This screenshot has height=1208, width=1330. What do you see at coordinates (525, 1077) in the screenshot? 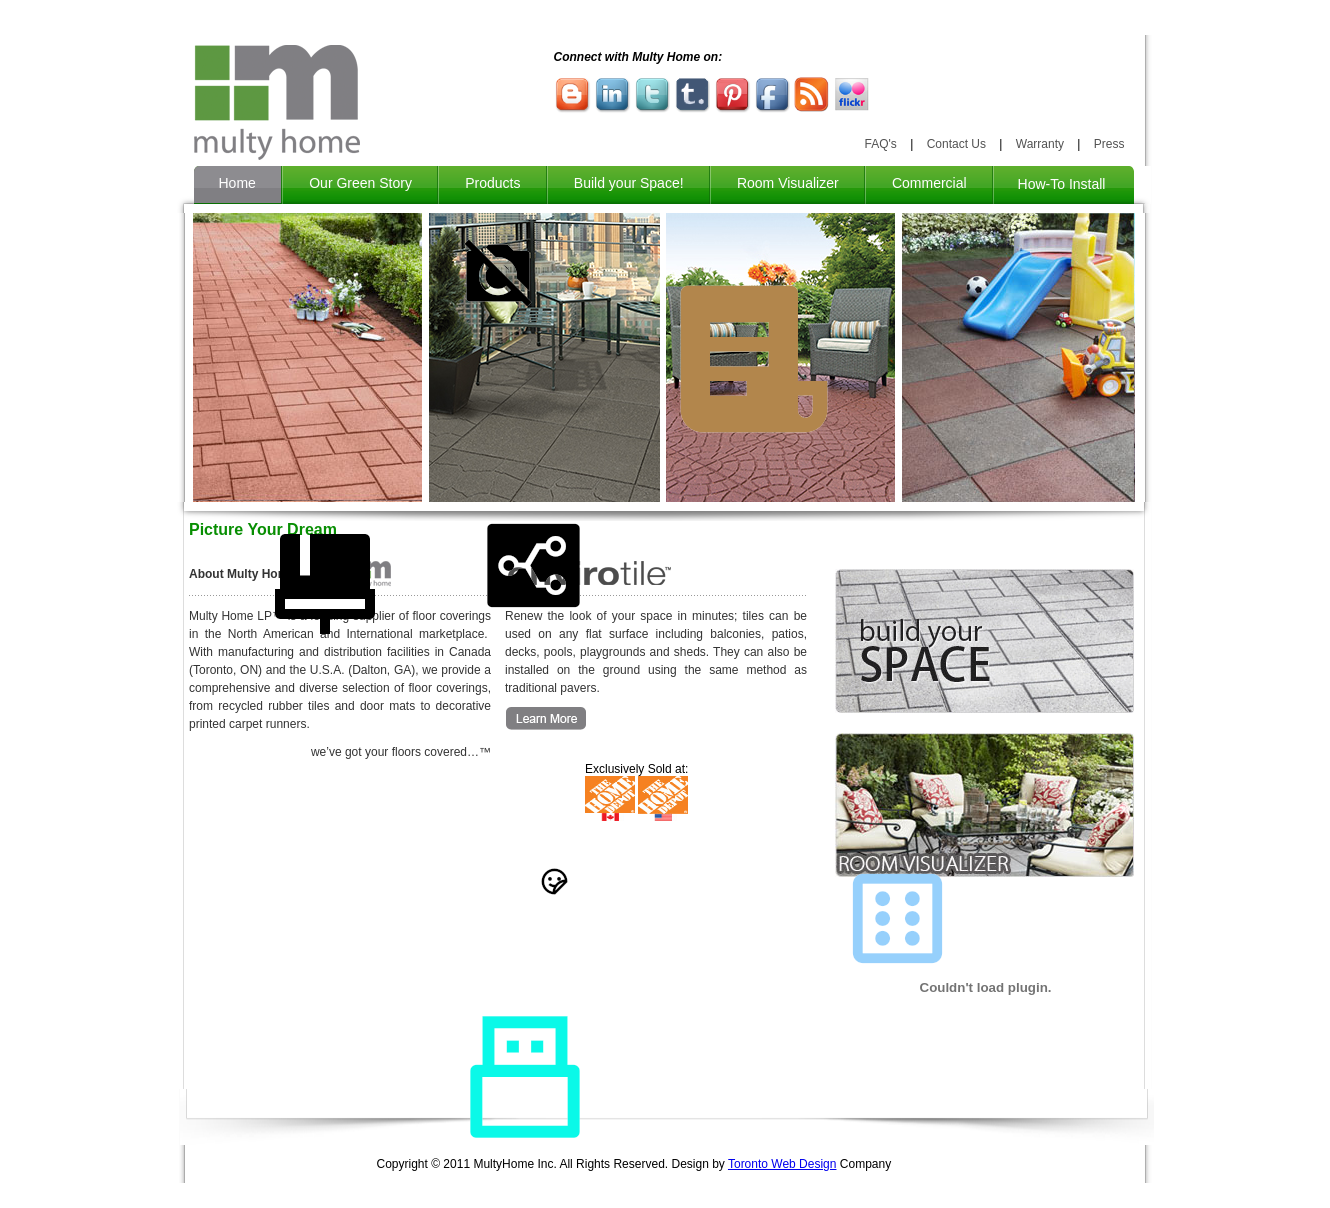
I see `access USB drive or external storage` at bounding box center [525, 1077].